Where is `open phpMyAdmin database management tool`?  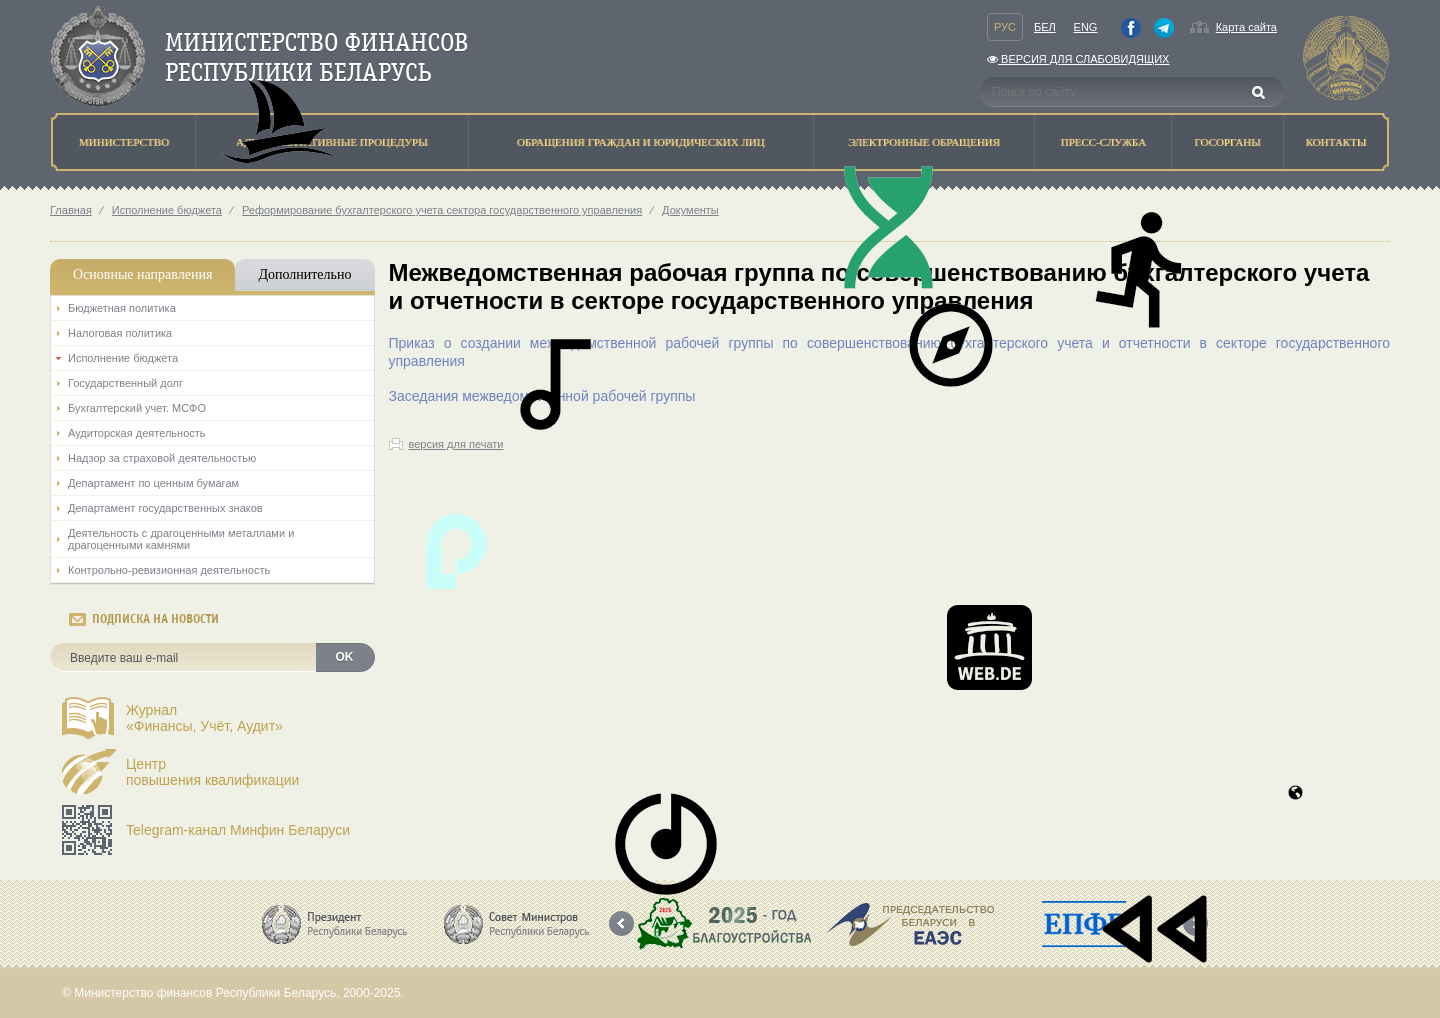 open phpMyAdmin database management tool is located at coordinates (279, 121).